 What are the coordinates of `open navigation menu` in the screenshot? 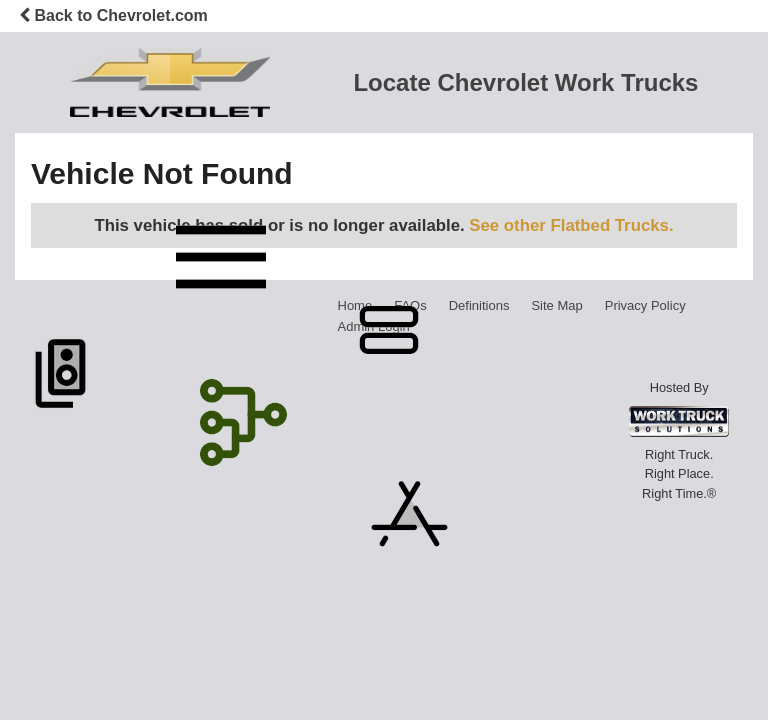 It's located at (221, 257).